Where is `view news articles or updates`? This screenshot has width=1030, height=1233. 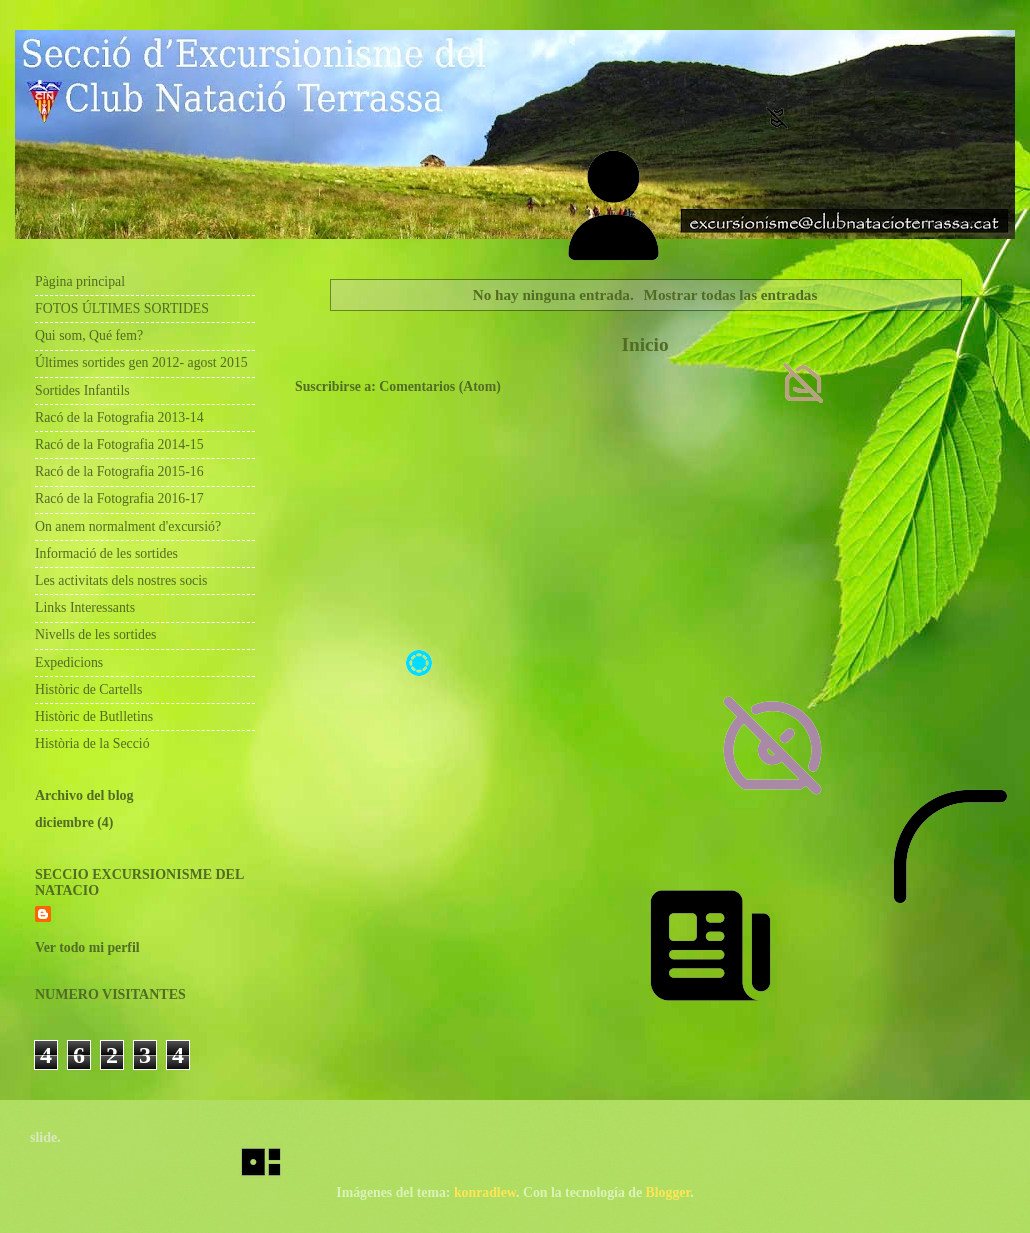 view news articles or updates is located at coordinates (710, 945).